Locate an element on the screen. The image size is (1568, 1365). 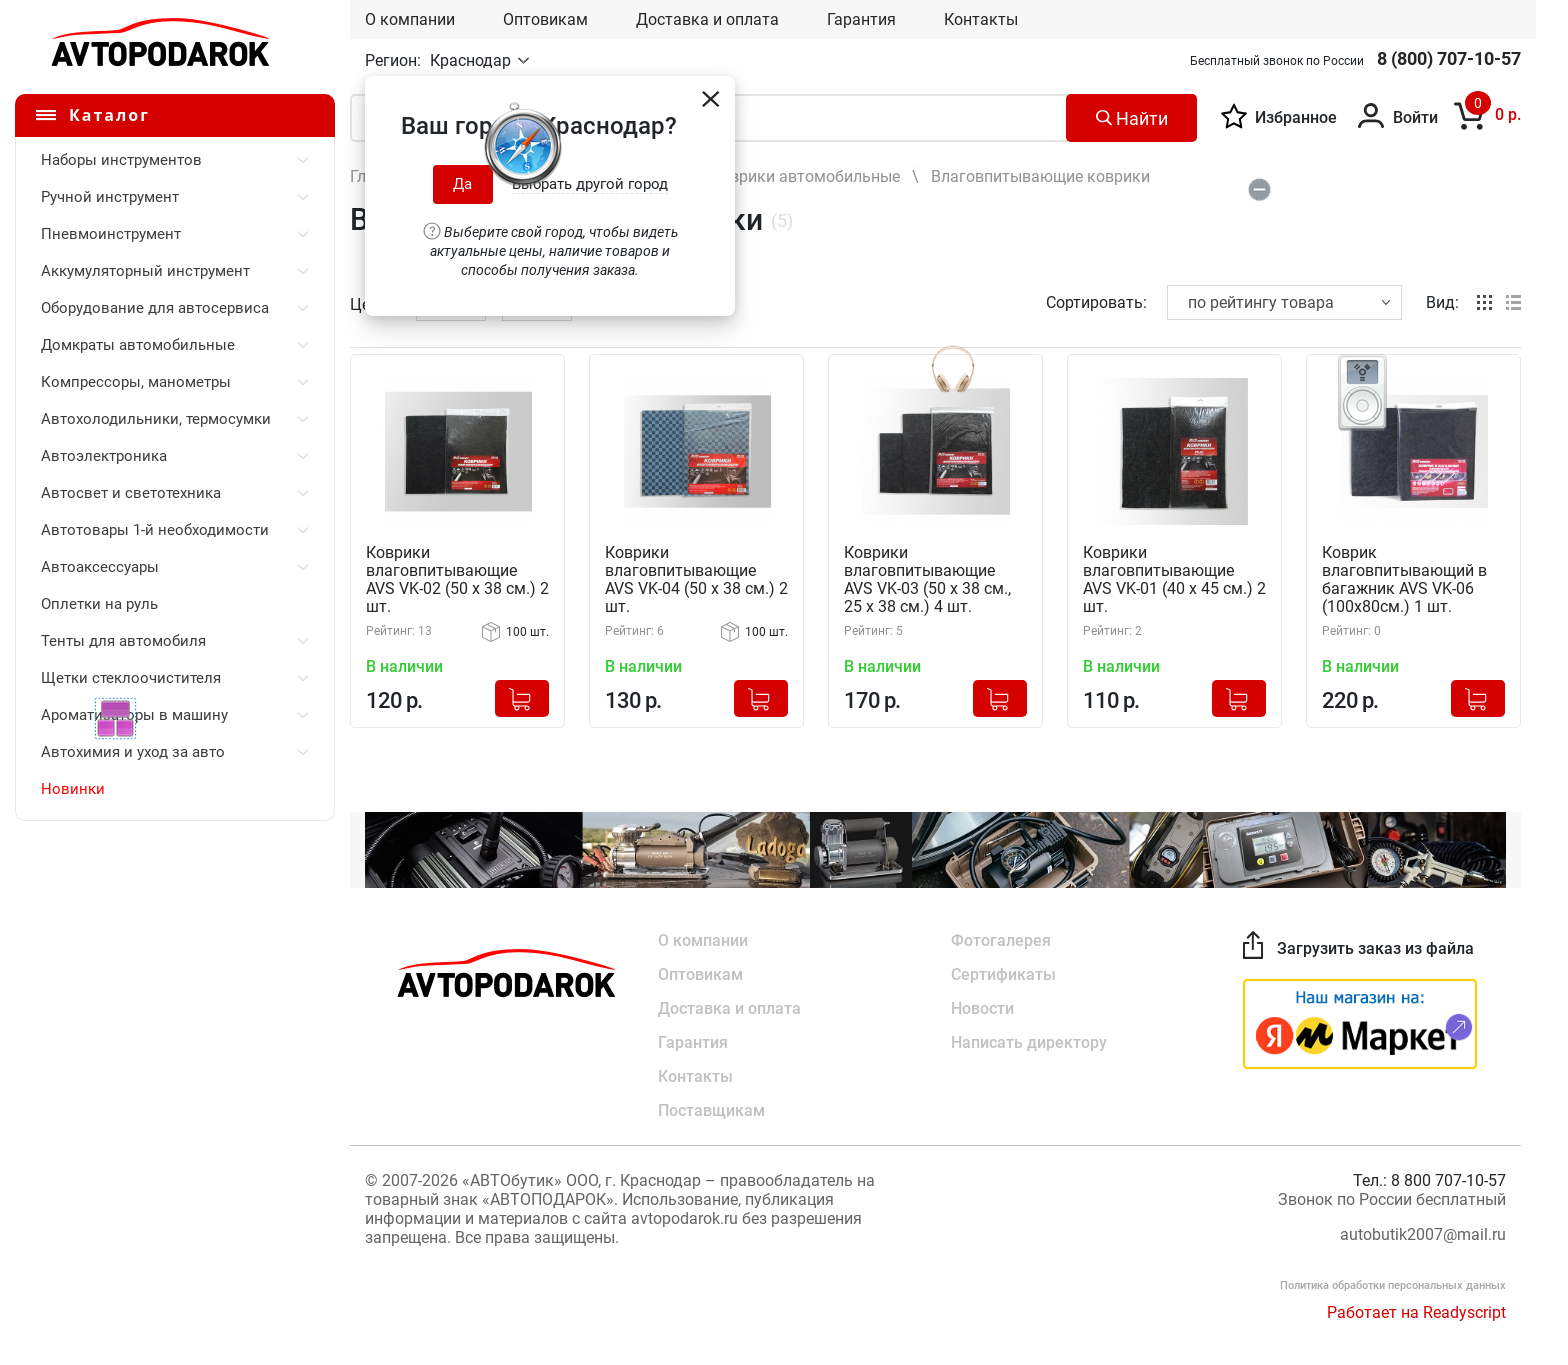
indicates a connected iPod device is located at coordinates (1362, 392).